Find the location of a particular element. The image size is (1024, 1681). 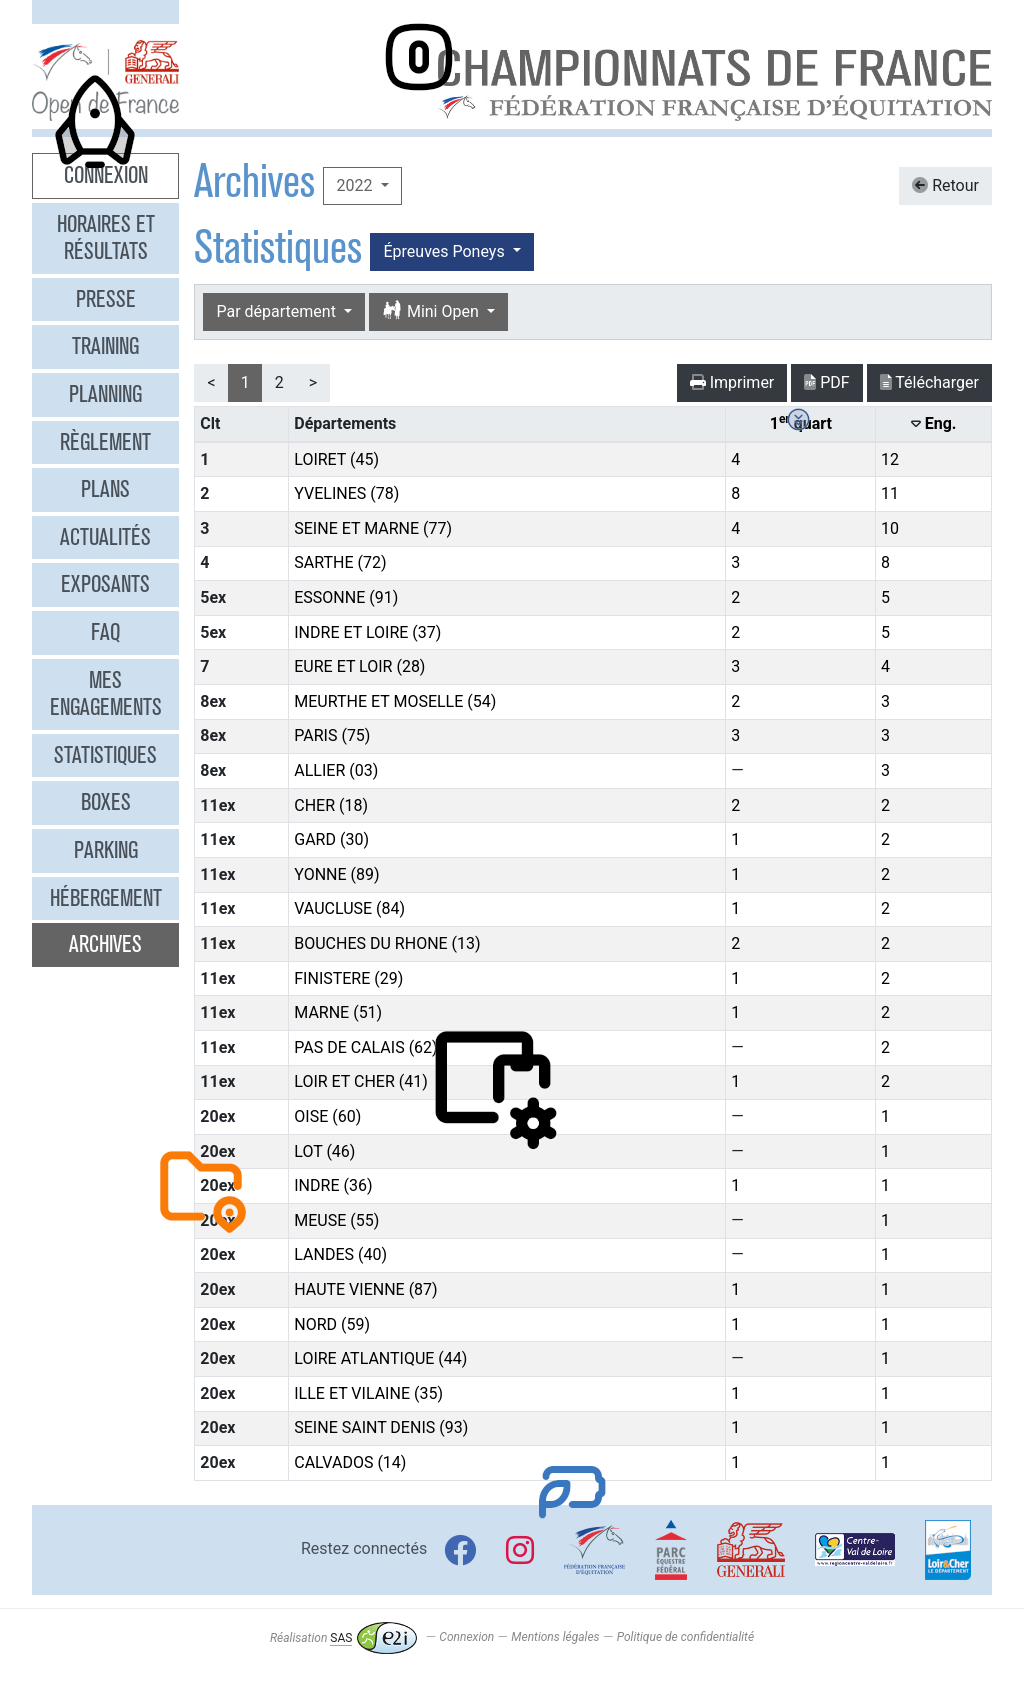

manage device settings is located at coordinates (493, 1083).